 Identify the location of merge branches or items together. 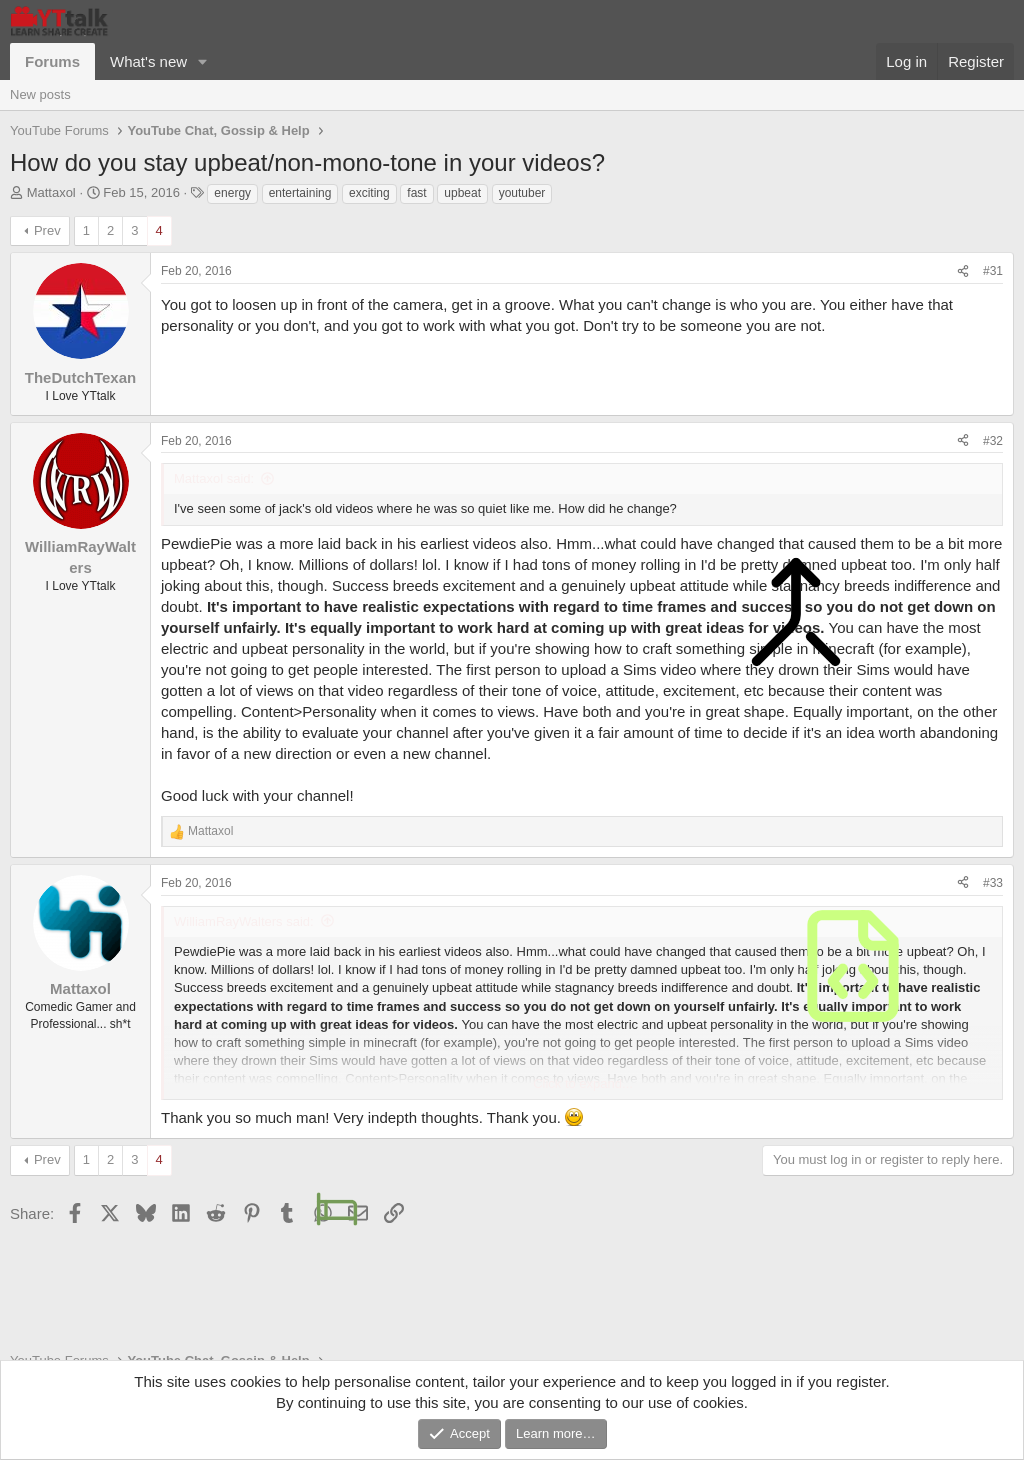
(796, 612).